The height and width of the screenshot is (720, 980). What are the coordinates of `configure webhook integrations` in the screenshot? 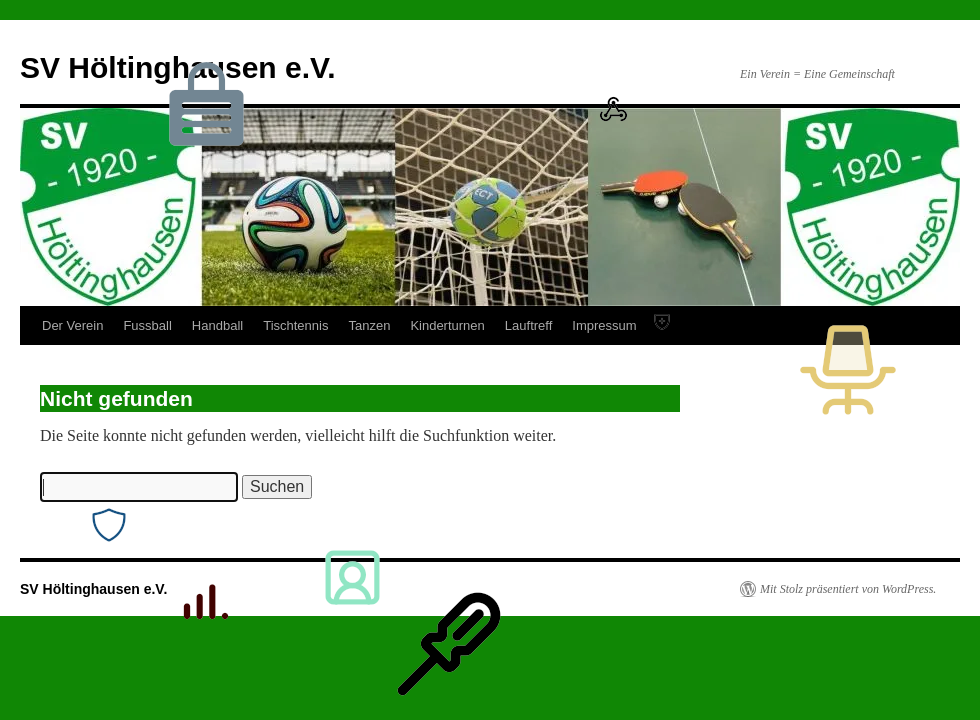 It's located at (613, 110).